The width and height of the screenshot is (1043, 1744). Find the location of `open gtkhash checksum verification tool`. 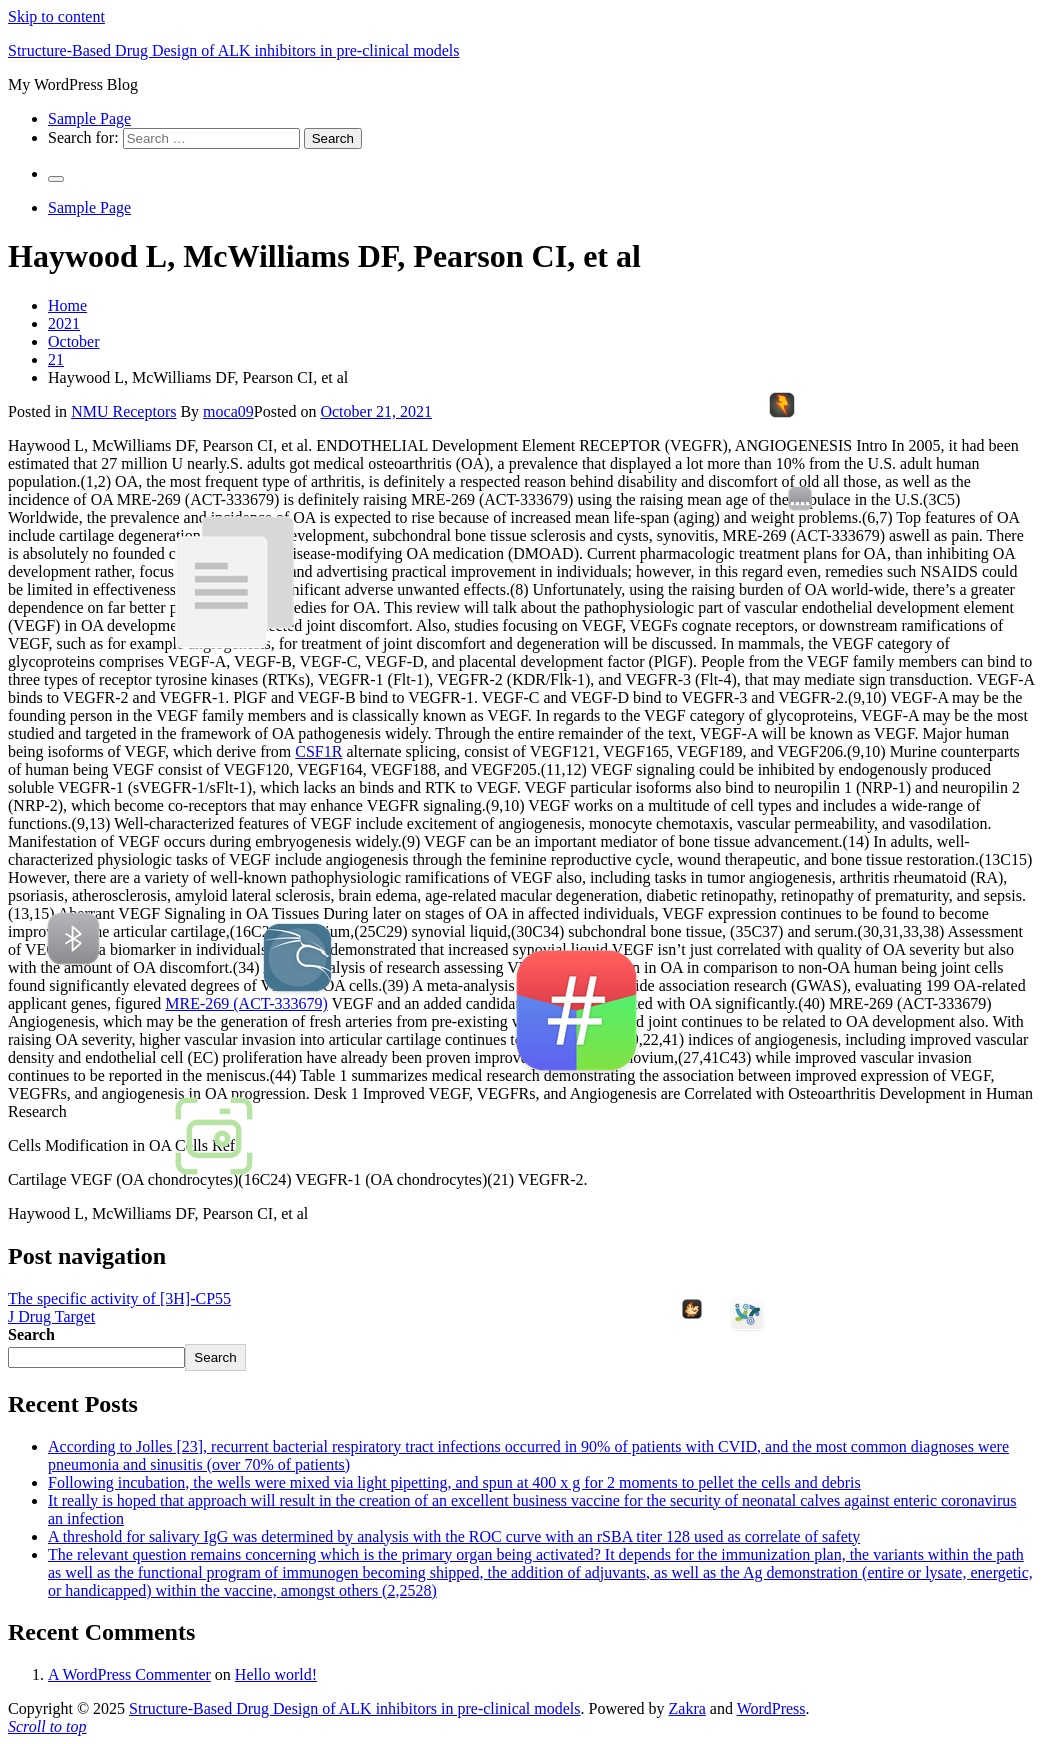

open gtkhash checksum verification tool is located at coordinates (576, 1010).